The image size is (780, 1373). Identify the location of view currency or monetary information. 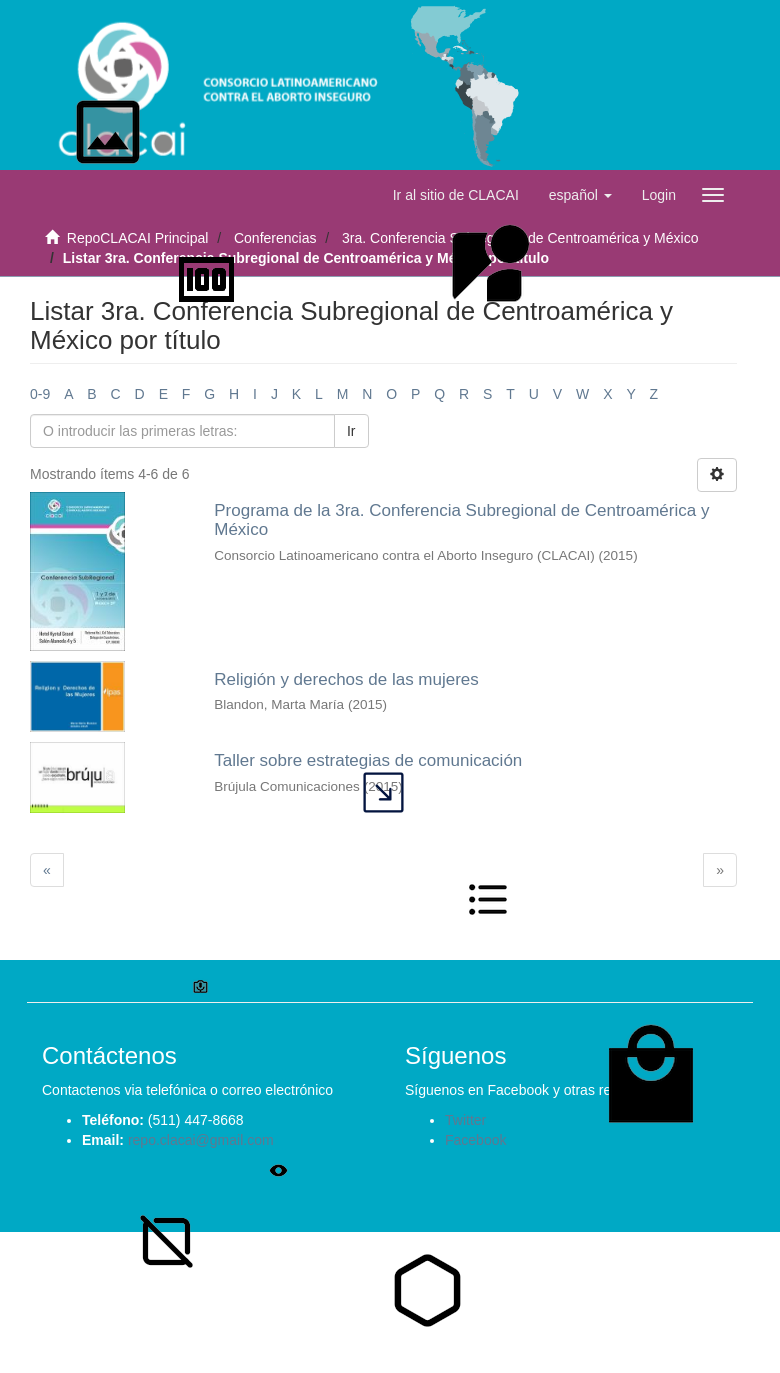
(206, 279).